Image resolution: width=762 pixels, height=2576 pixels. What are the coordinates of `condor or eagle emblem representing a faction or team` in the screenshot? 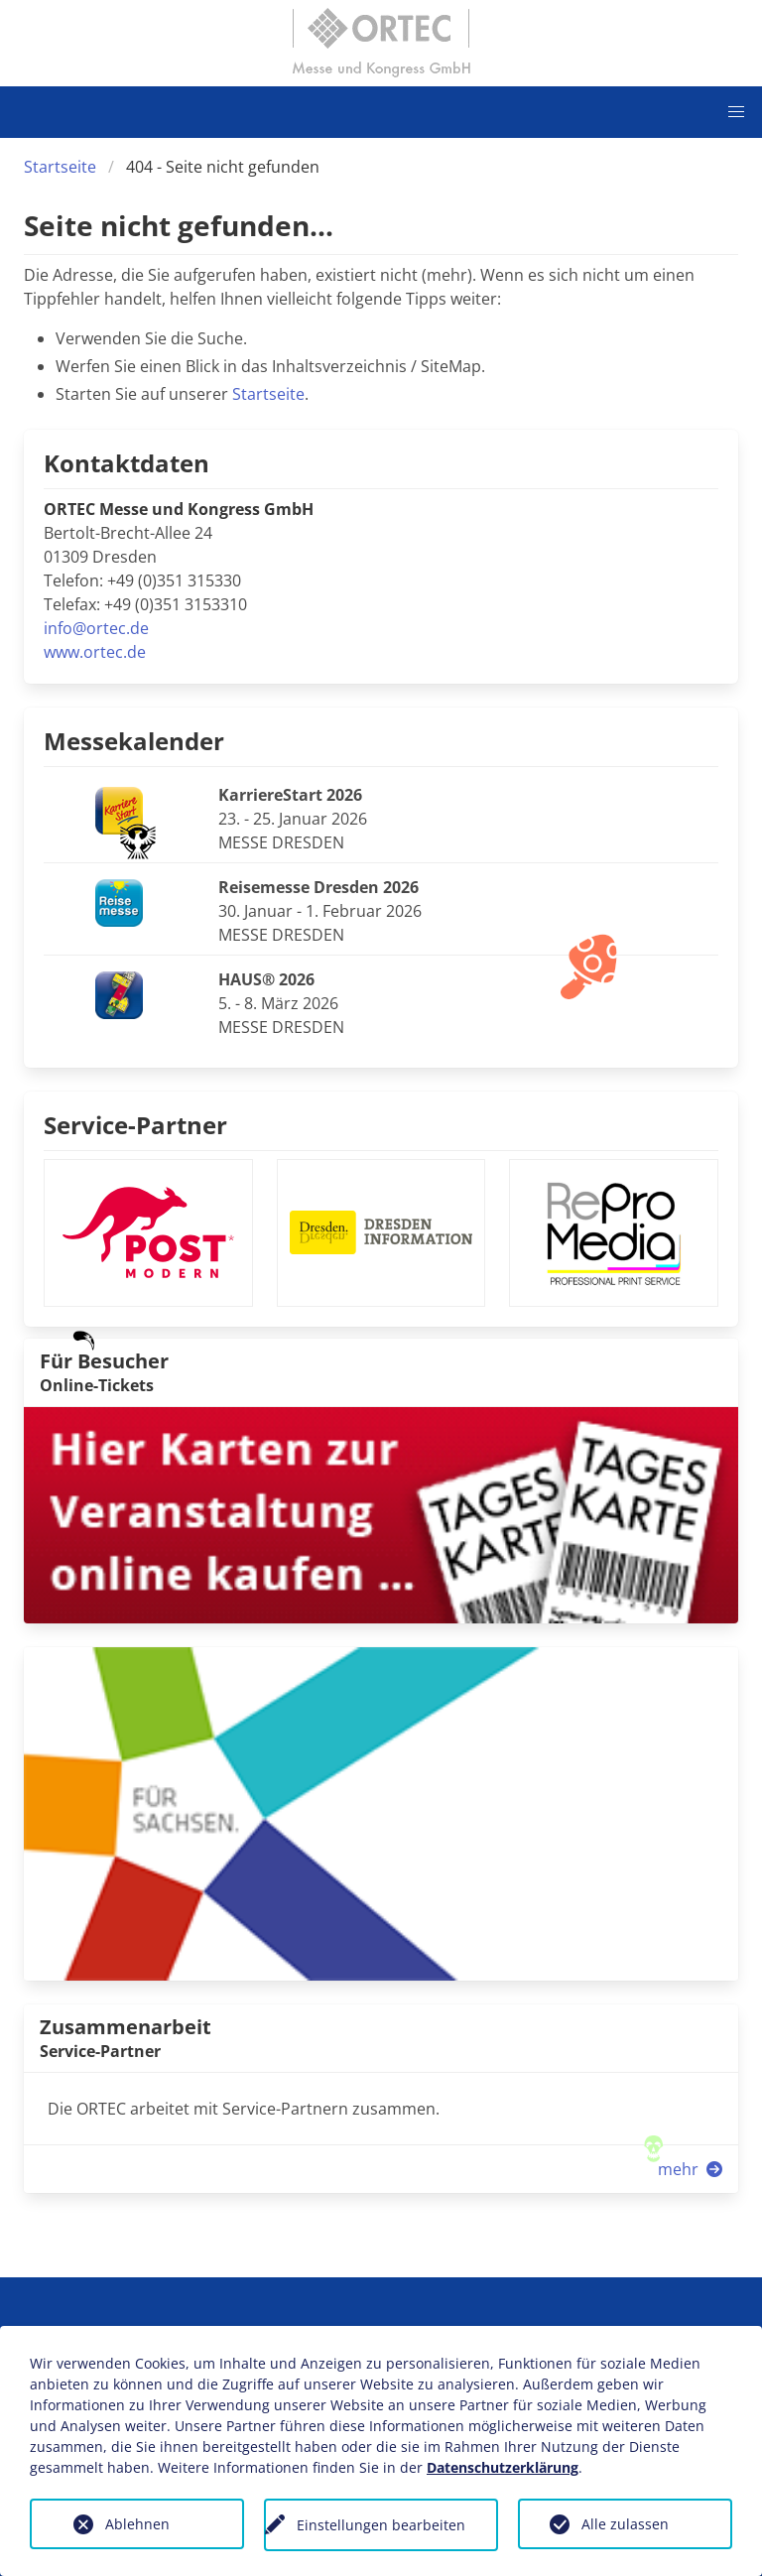 It's located at (138, 841).